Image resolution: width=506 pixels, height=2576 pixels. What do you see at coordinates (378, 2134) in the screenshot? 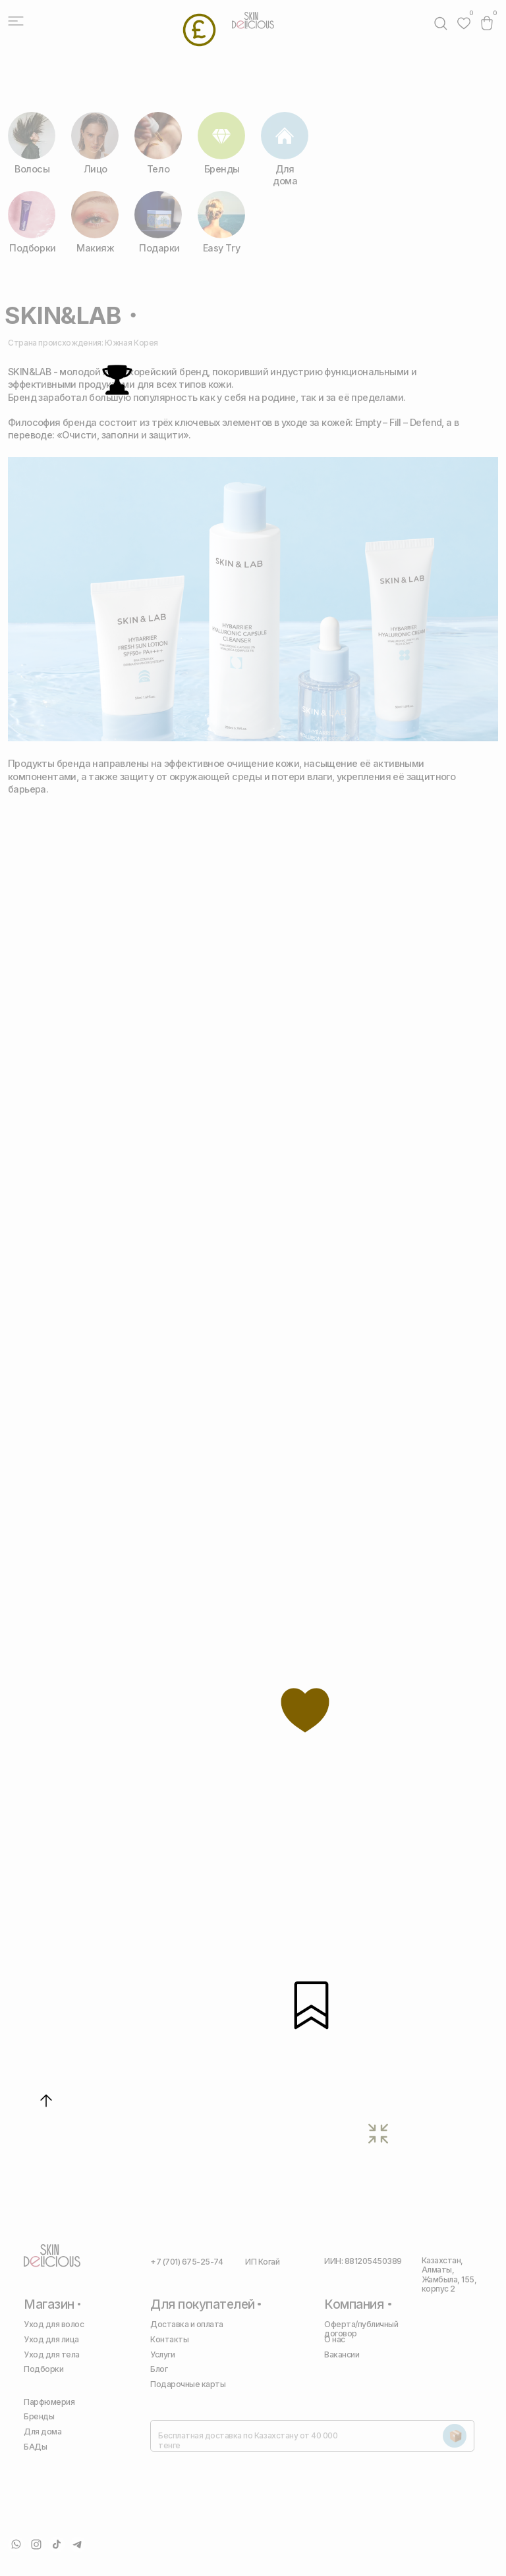
I see `exit fullscreen mode` at bounding box center [378, 2134].